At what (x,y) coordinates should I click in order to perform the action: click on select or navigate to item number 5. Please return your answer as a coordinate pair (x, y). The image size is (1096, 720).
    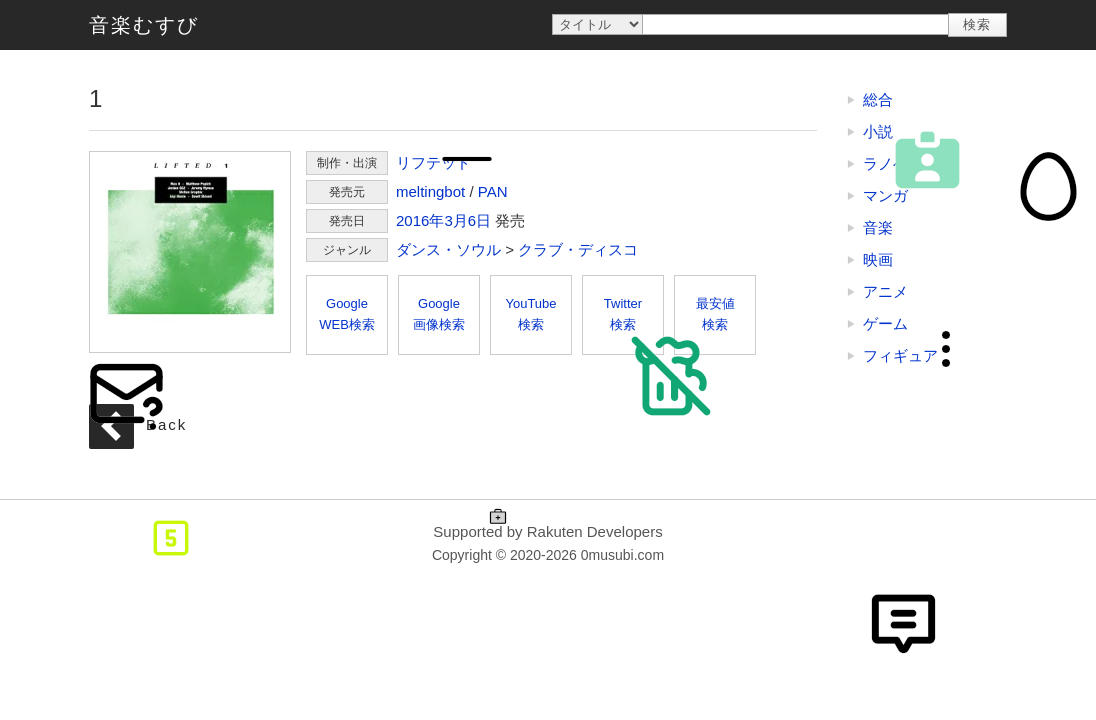
    Looking at the image, I should click on (171, 538).